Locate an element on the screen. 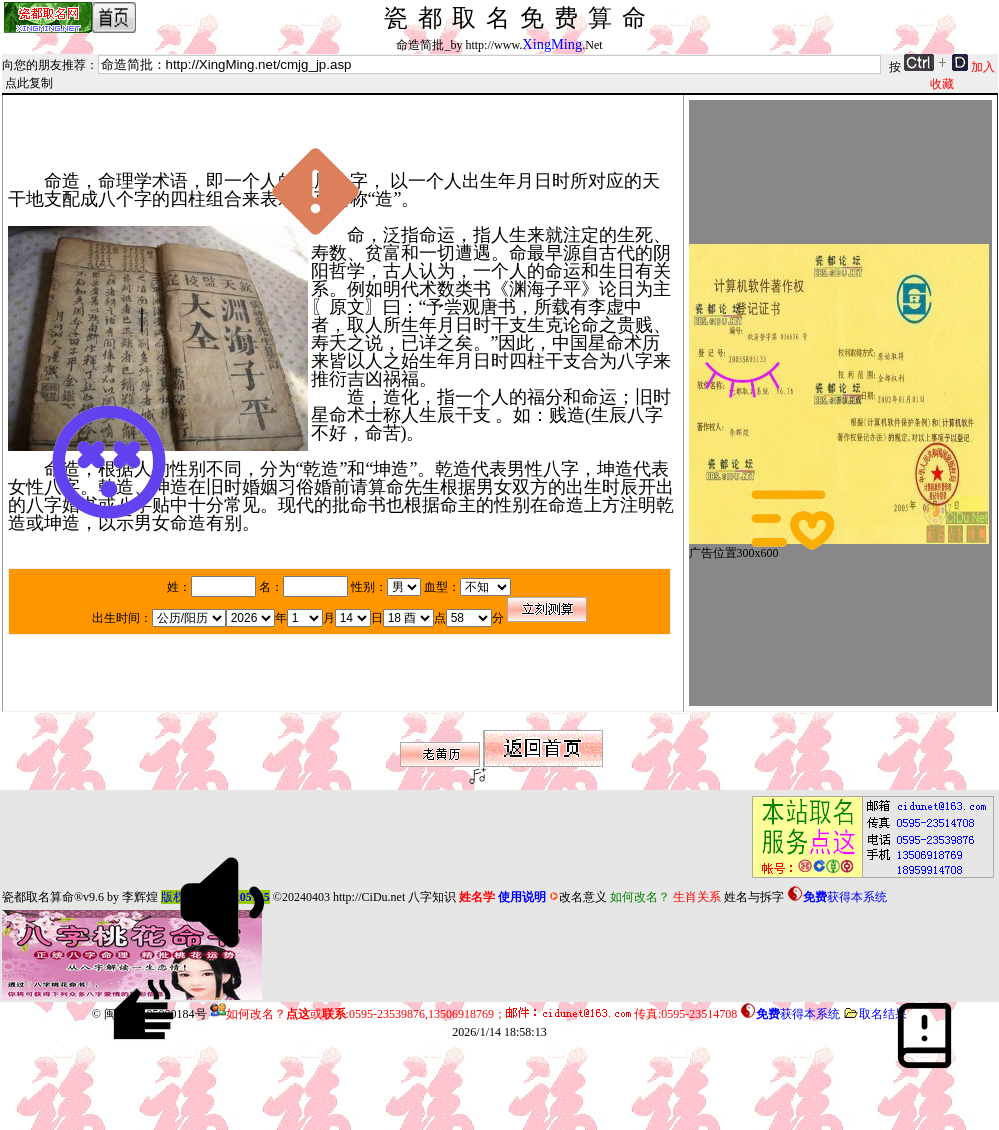 The image size is (999, 1130). activate hand dryer is located at coordinates (145, 1008).